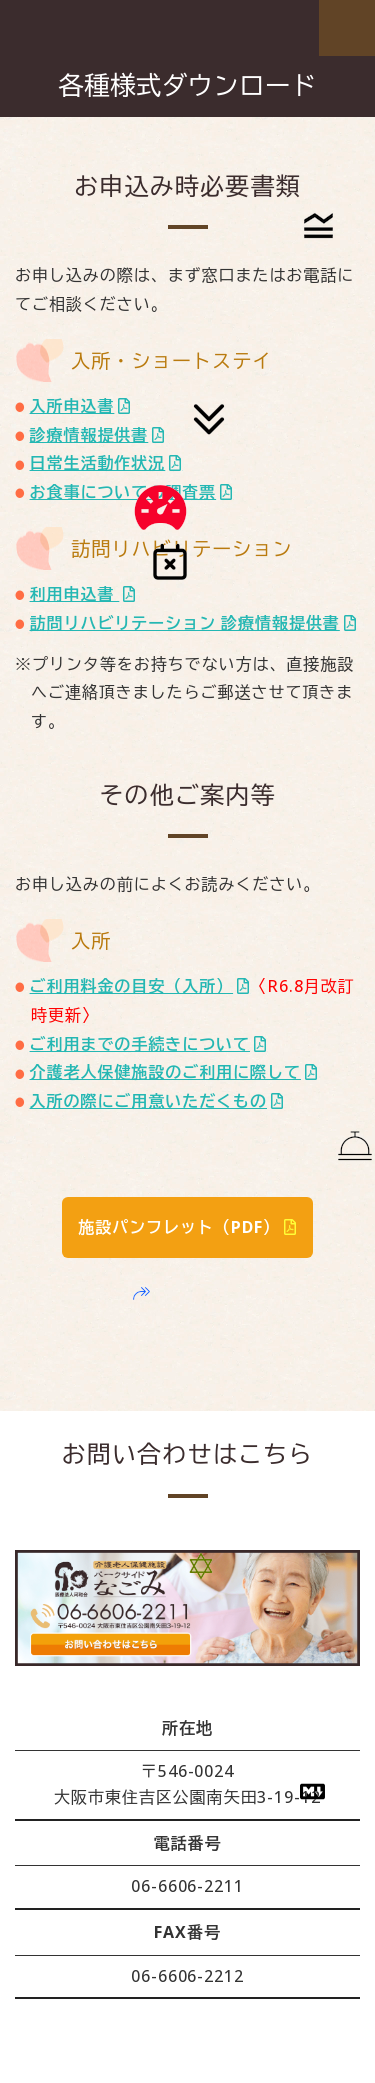 The height and width of the screenshot is (2083, 375). Describe the element at coordinates (170, 563) in the screenshot. I see `cancel or remove a scheduled event` at that location.